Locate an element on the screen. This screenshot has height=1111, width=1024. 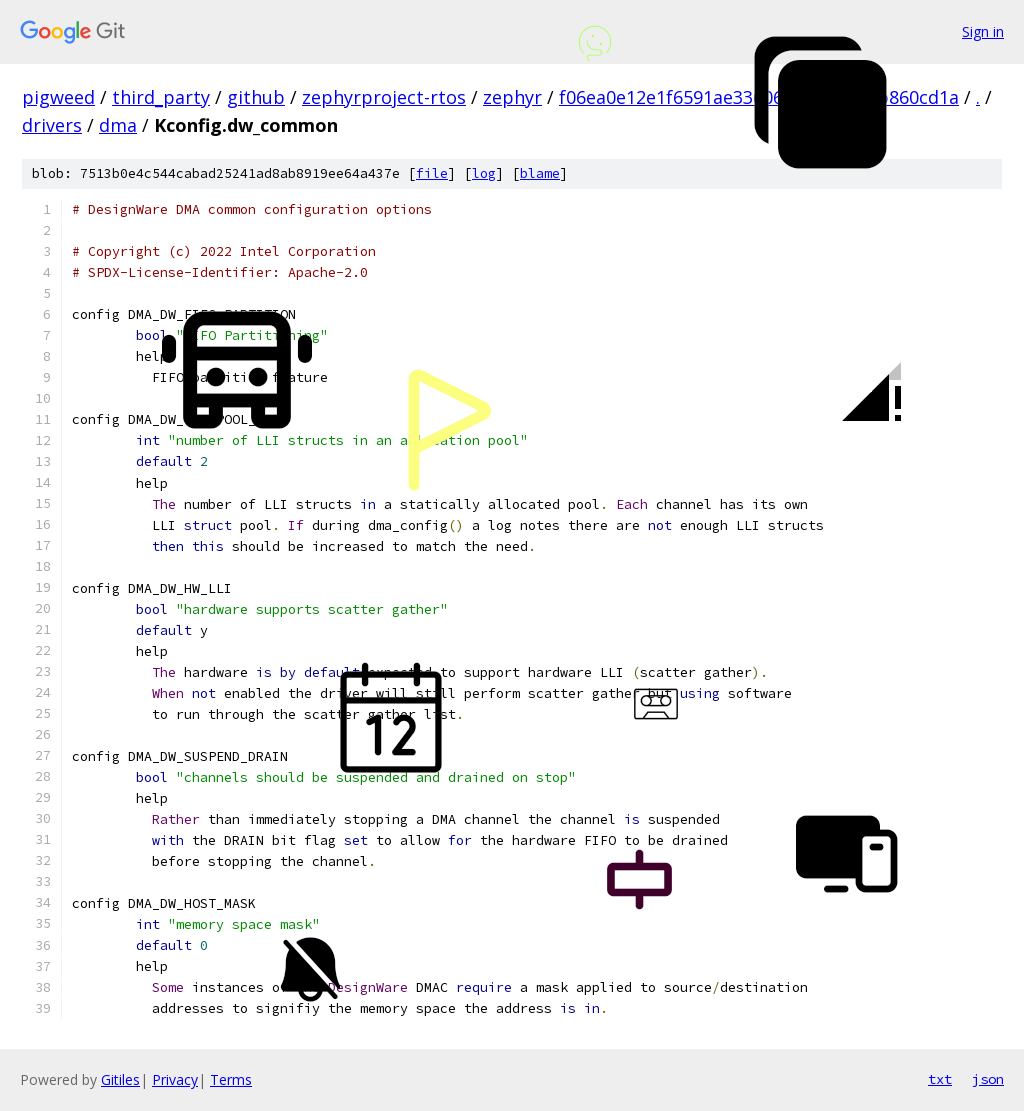
mute notifications is located at coordinates (310, 969).